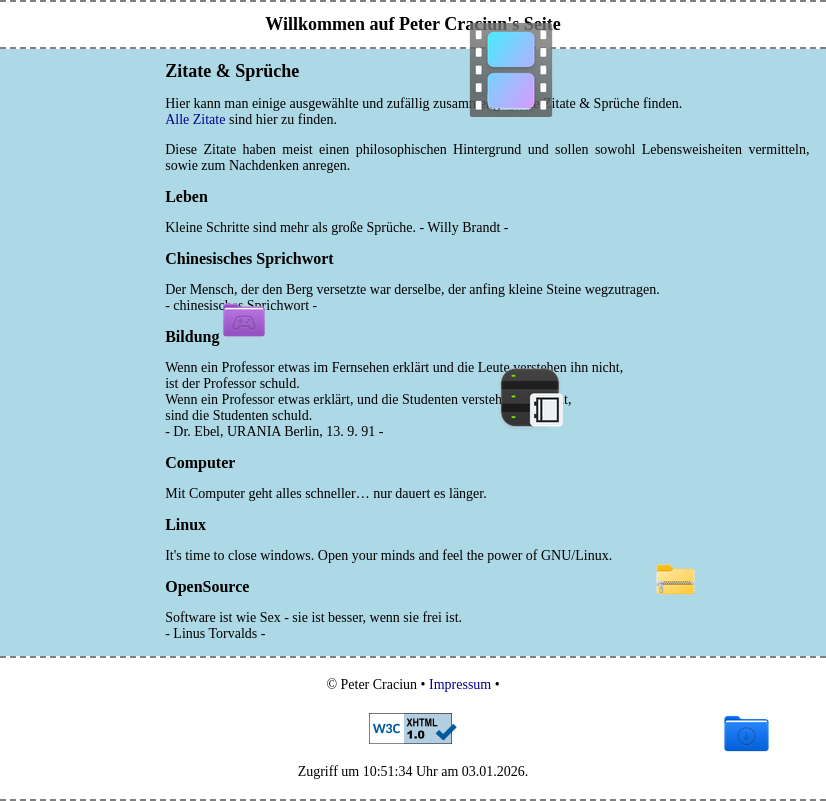 This screenshot has height=801, width=826. I want to click on open a compressed zip folder, so click(675, 580).